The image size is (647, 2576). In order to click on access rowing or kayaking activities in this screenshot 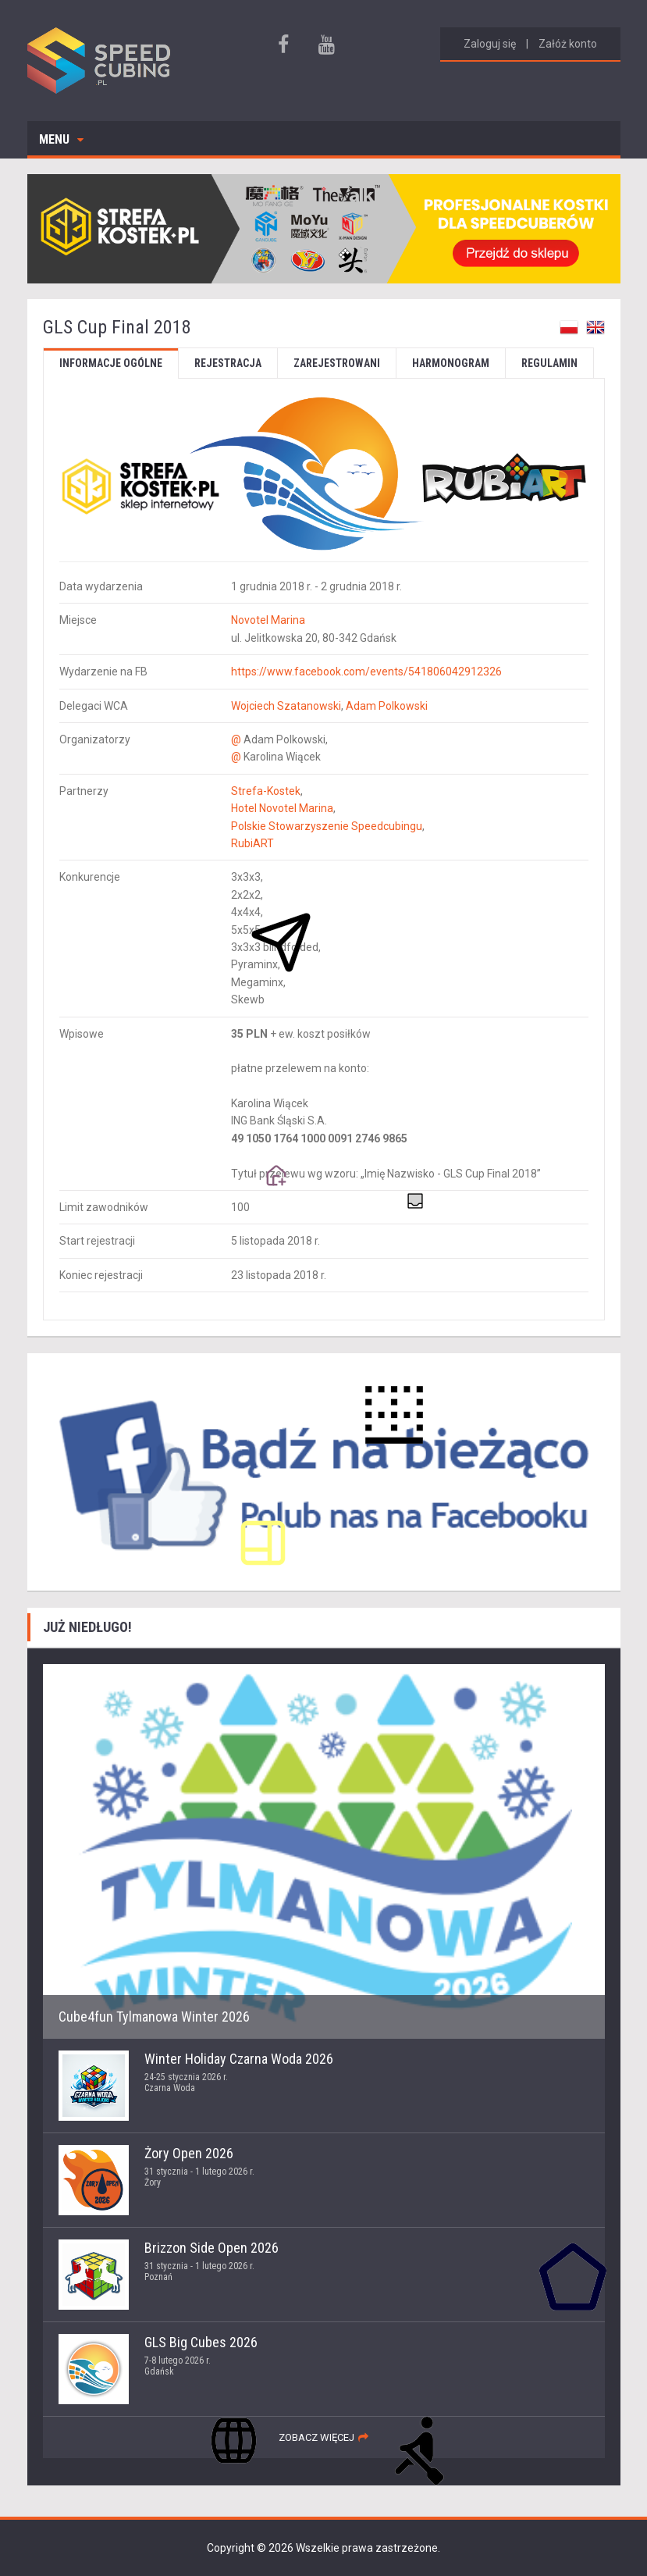, I will do `click(418, 2450)`.